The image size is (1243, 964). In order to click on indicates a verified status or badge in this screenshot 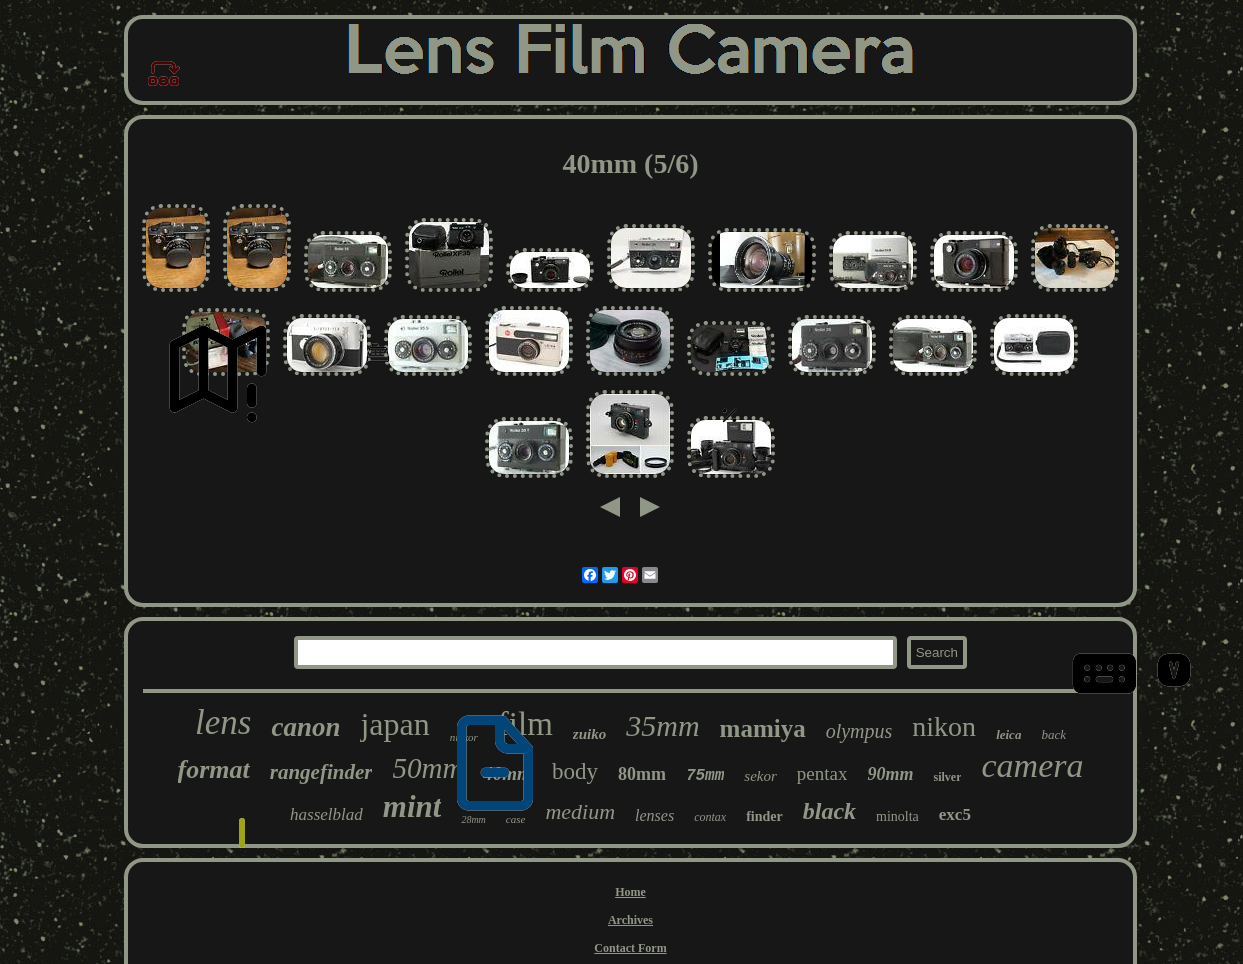, I will do `click(1174, 670)`.